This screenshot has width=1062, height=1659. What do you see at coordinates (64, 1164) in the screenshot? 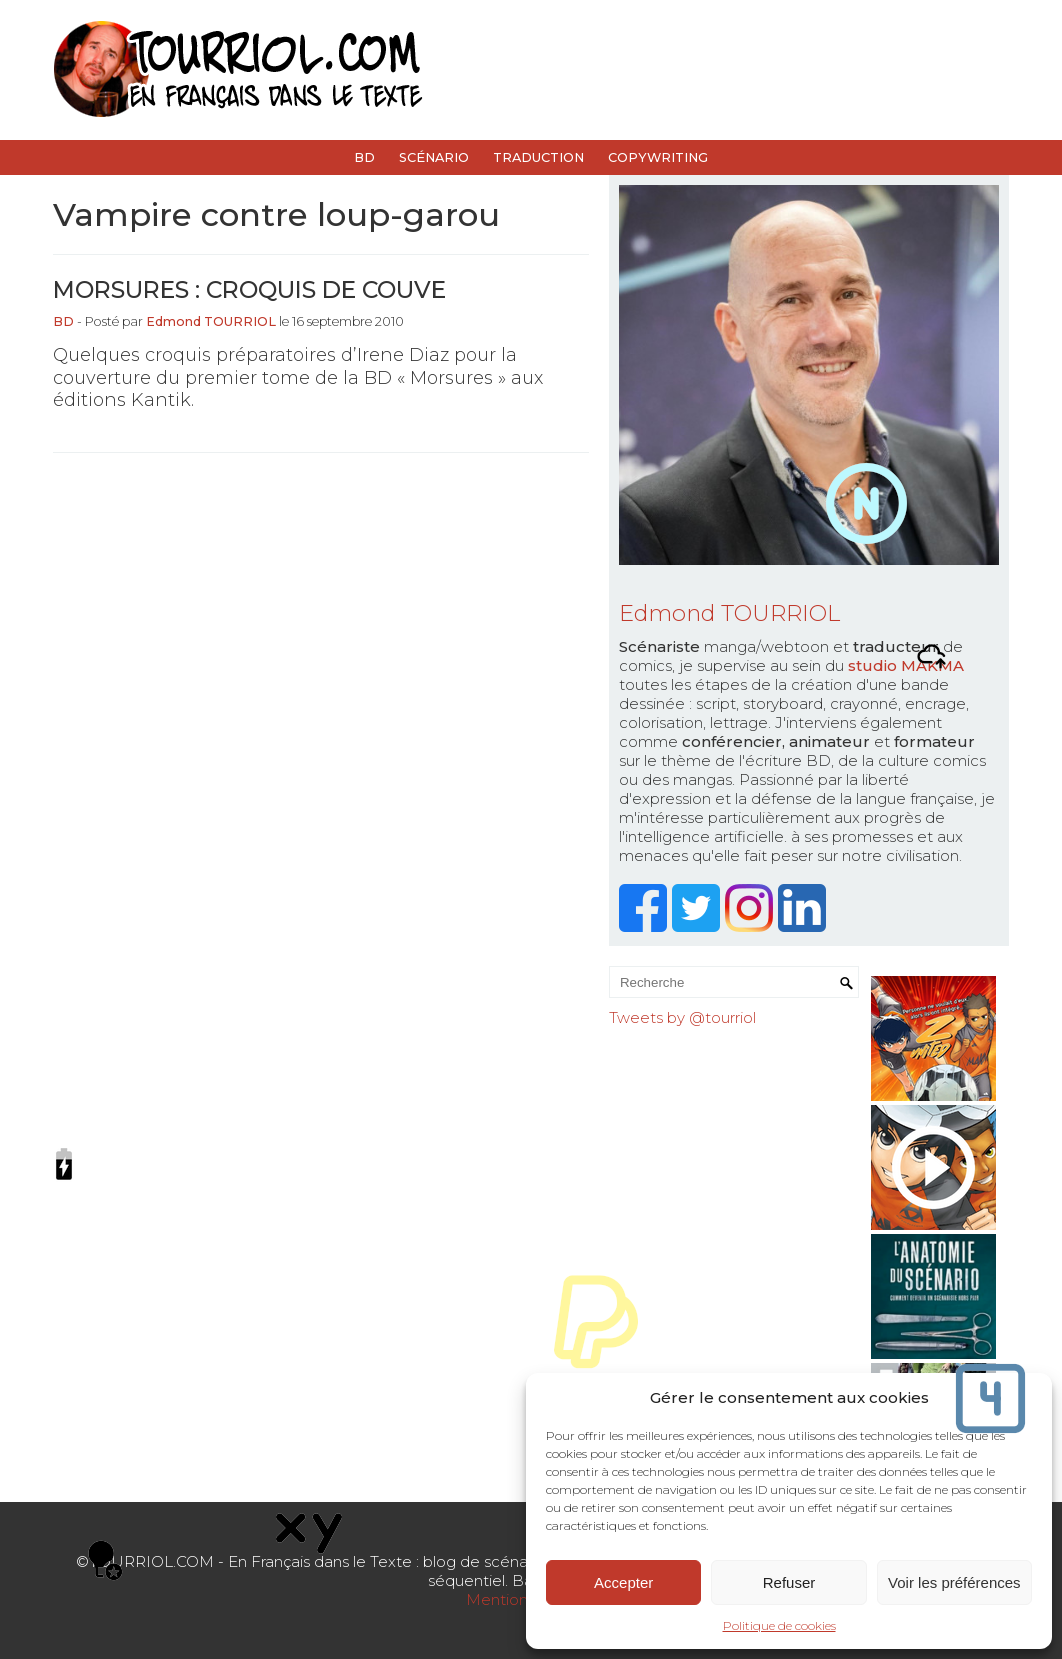
I see `battery charging at 80%` at bounding box center [64, 1164].